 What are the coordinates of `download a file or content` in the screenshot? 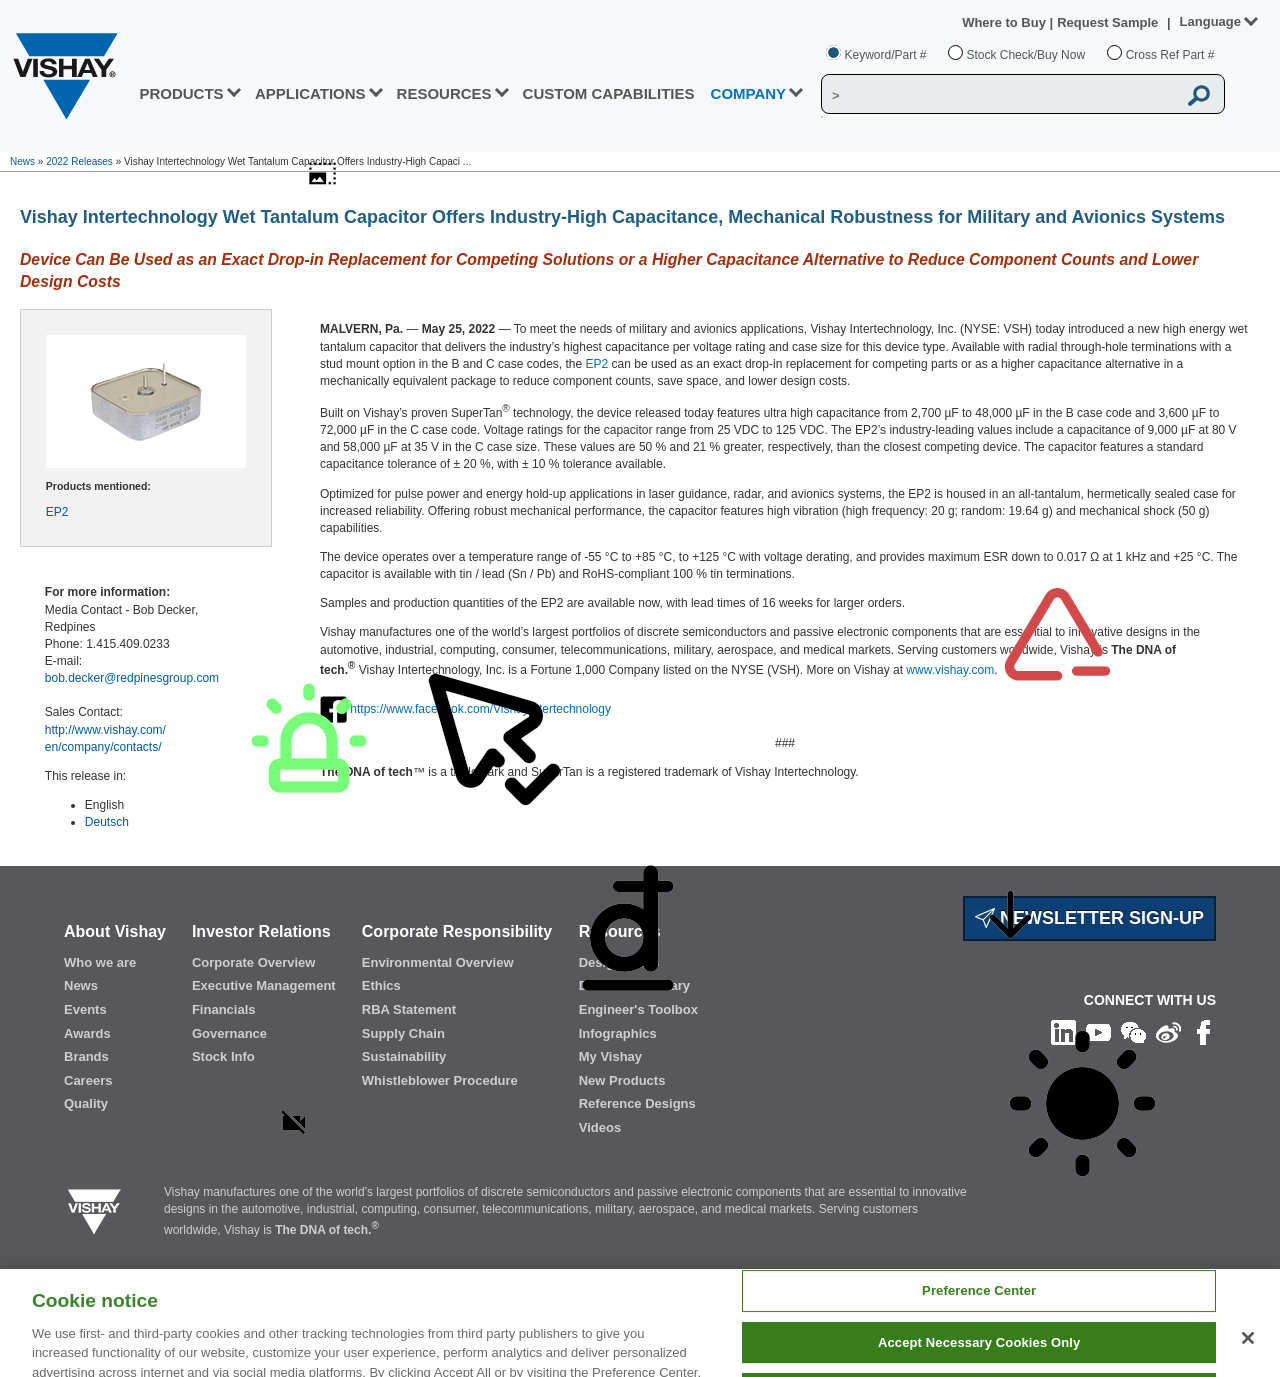 It's located at (1010, 914).